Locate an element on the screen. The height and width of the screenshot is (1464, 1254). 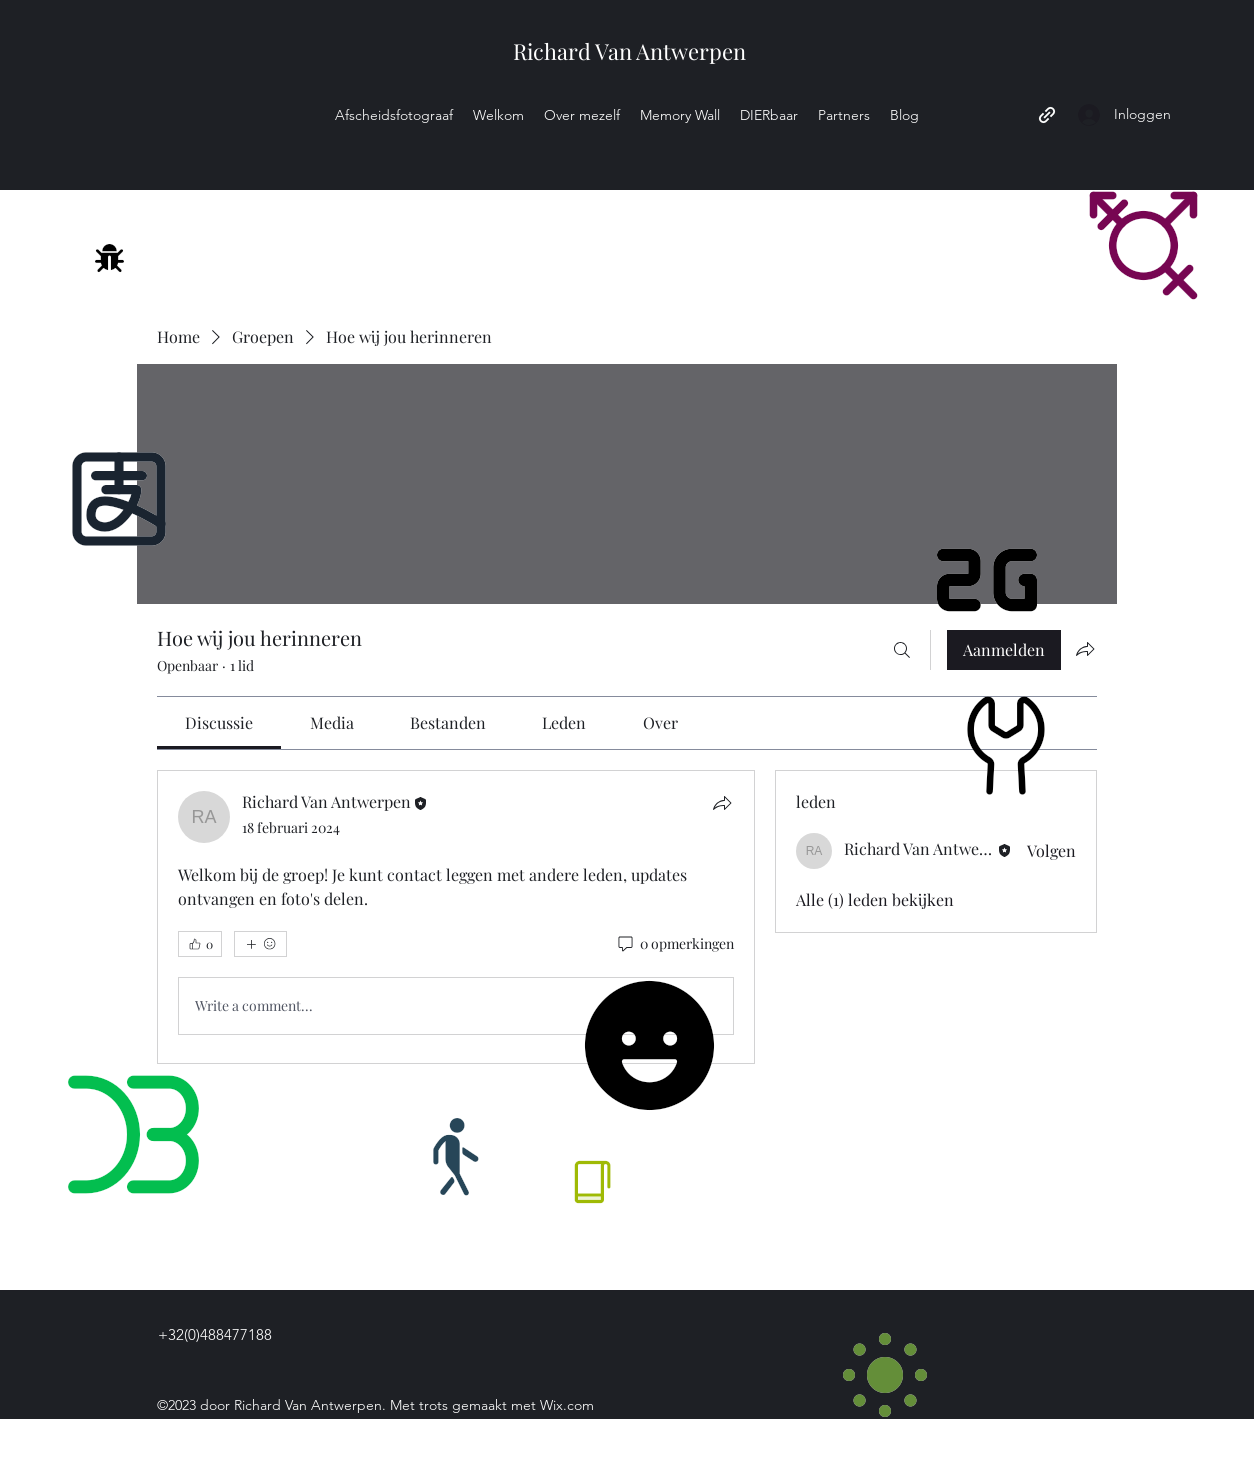
indicates towel or linen amenities available is located at coordinates (591, 1182).